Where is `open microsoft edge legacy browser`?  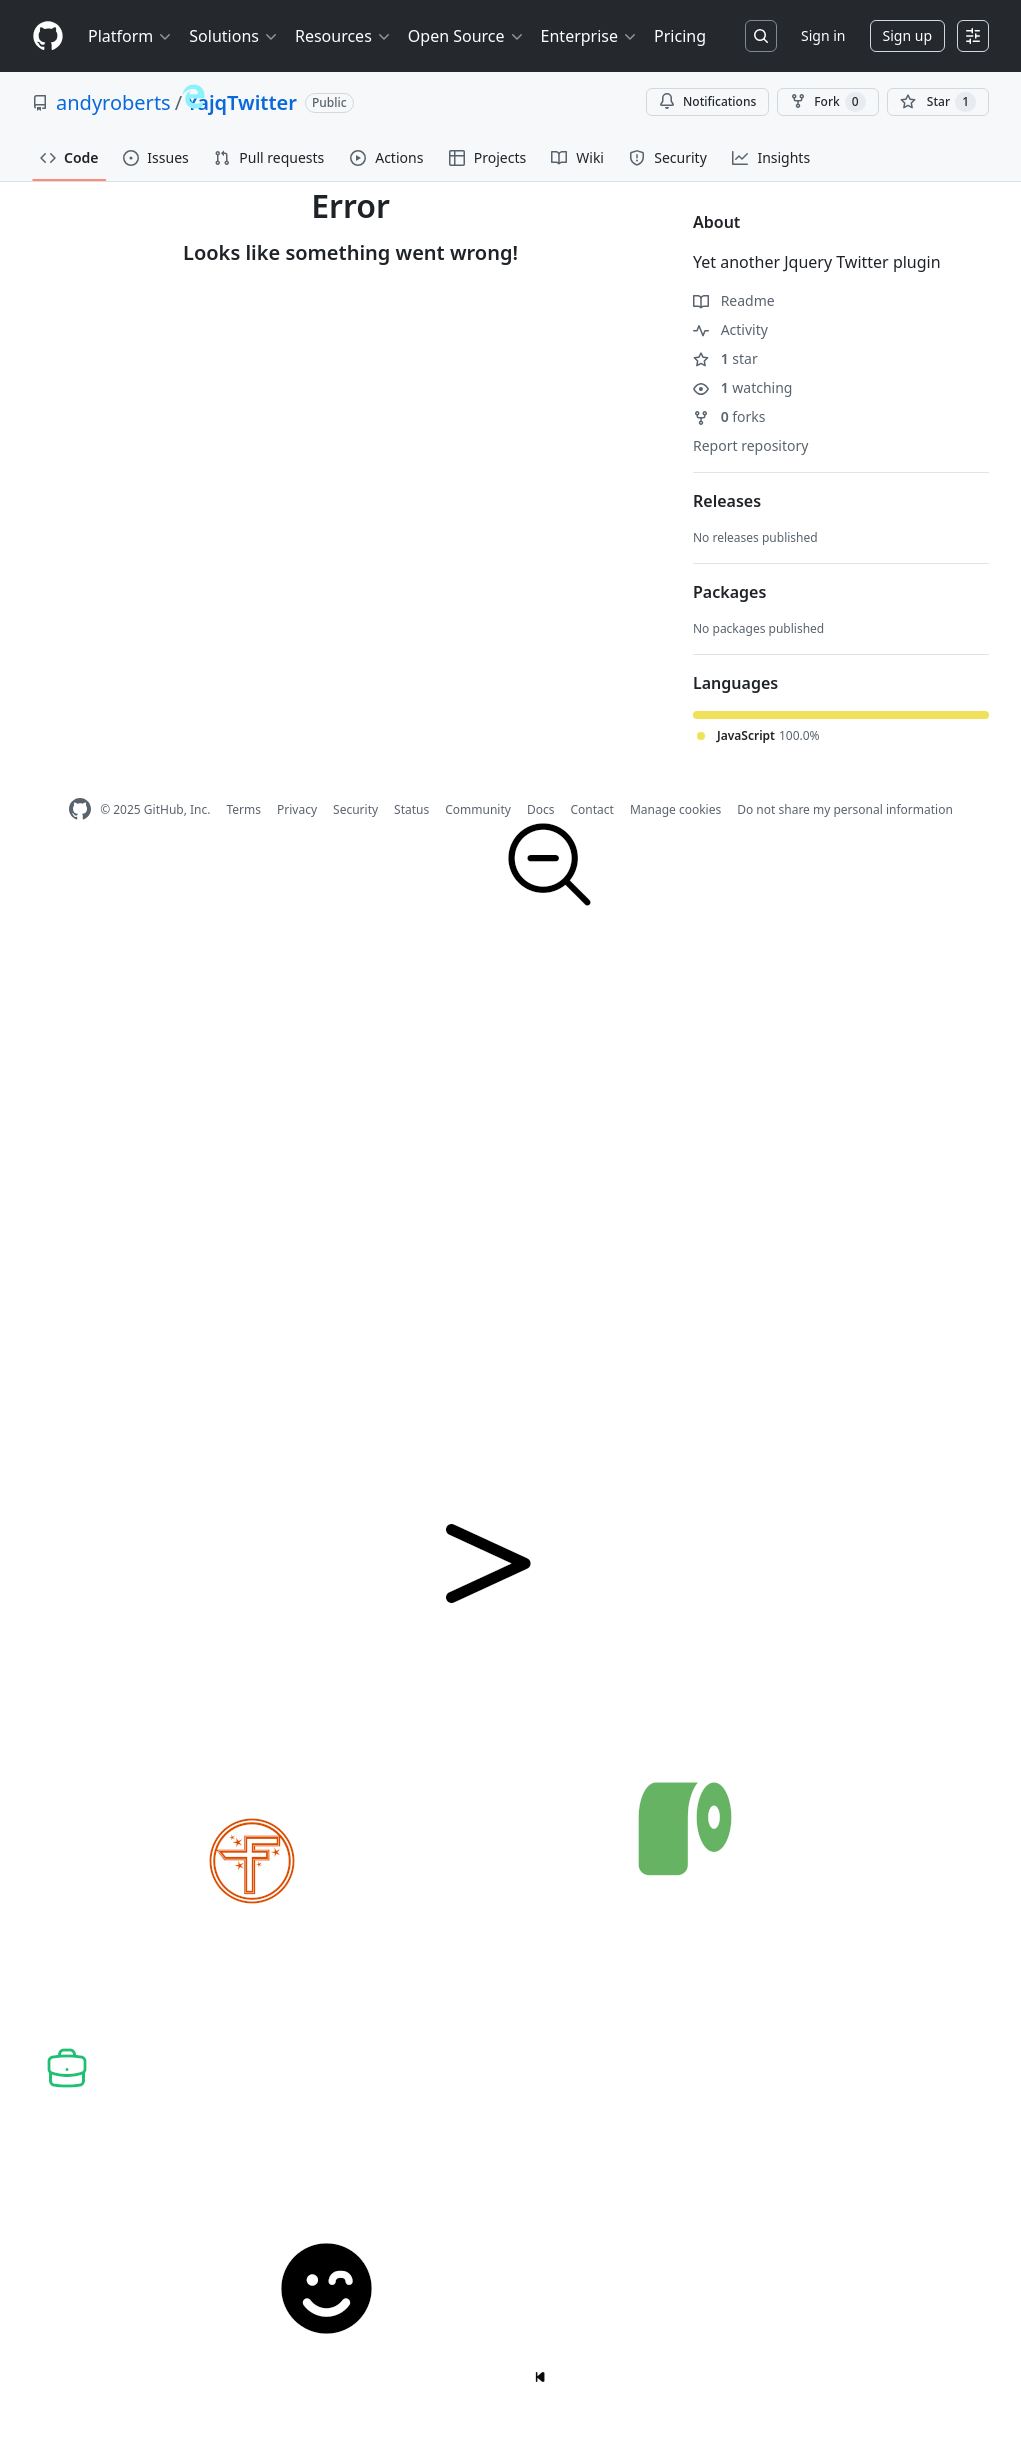 open microsoft edge legacy browser is located at coordinates (193, 96).